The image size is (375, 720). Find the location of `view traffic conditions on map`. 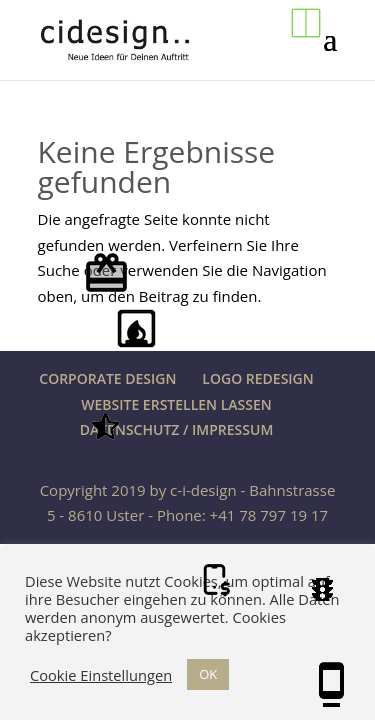

view traffic conditions on map is located at coordinates (322, 589).